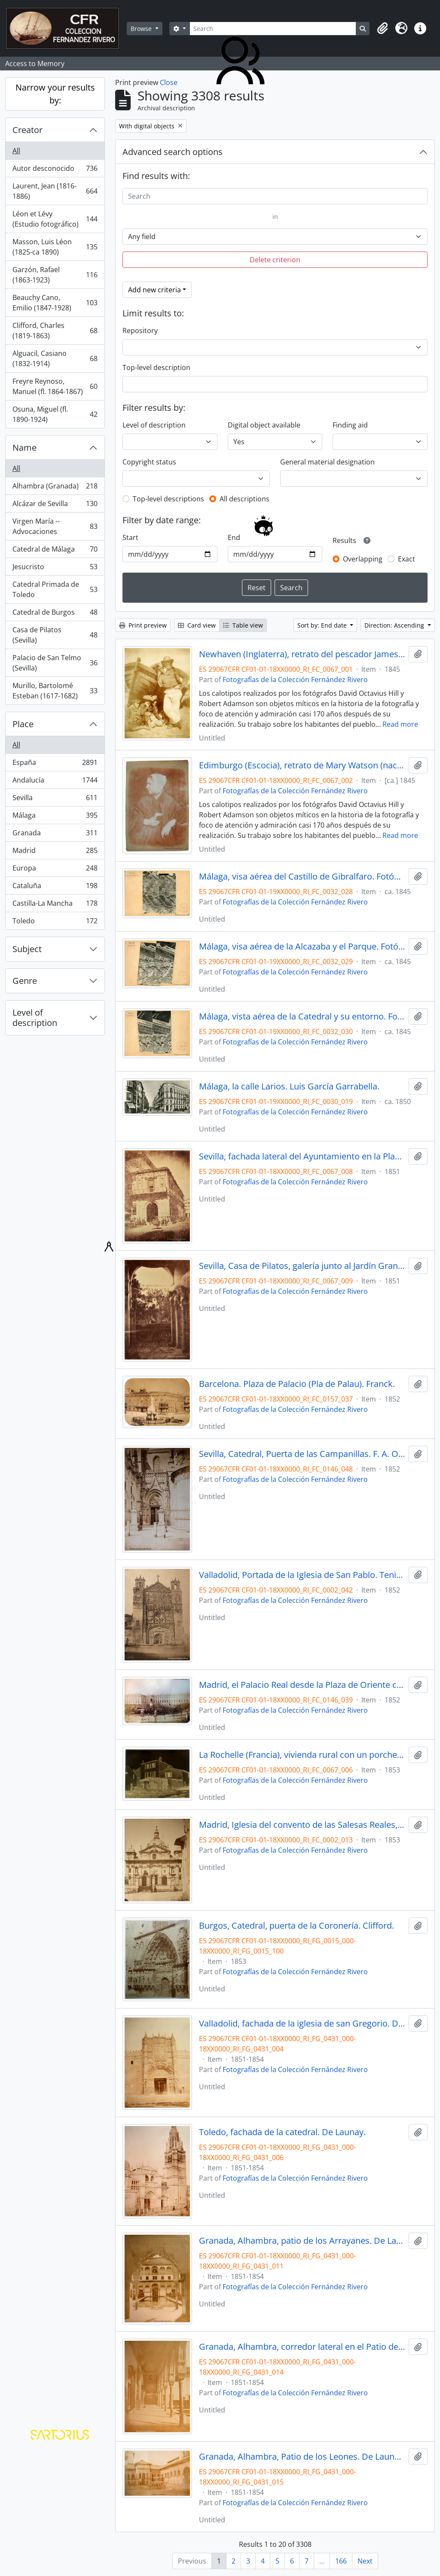 The width and height of the screenshot is (440, 2576). What do you see at coordinates (109, 1246) in the screenshot?
I see `access drawing compass tool` at bounding box center [109, 1246].